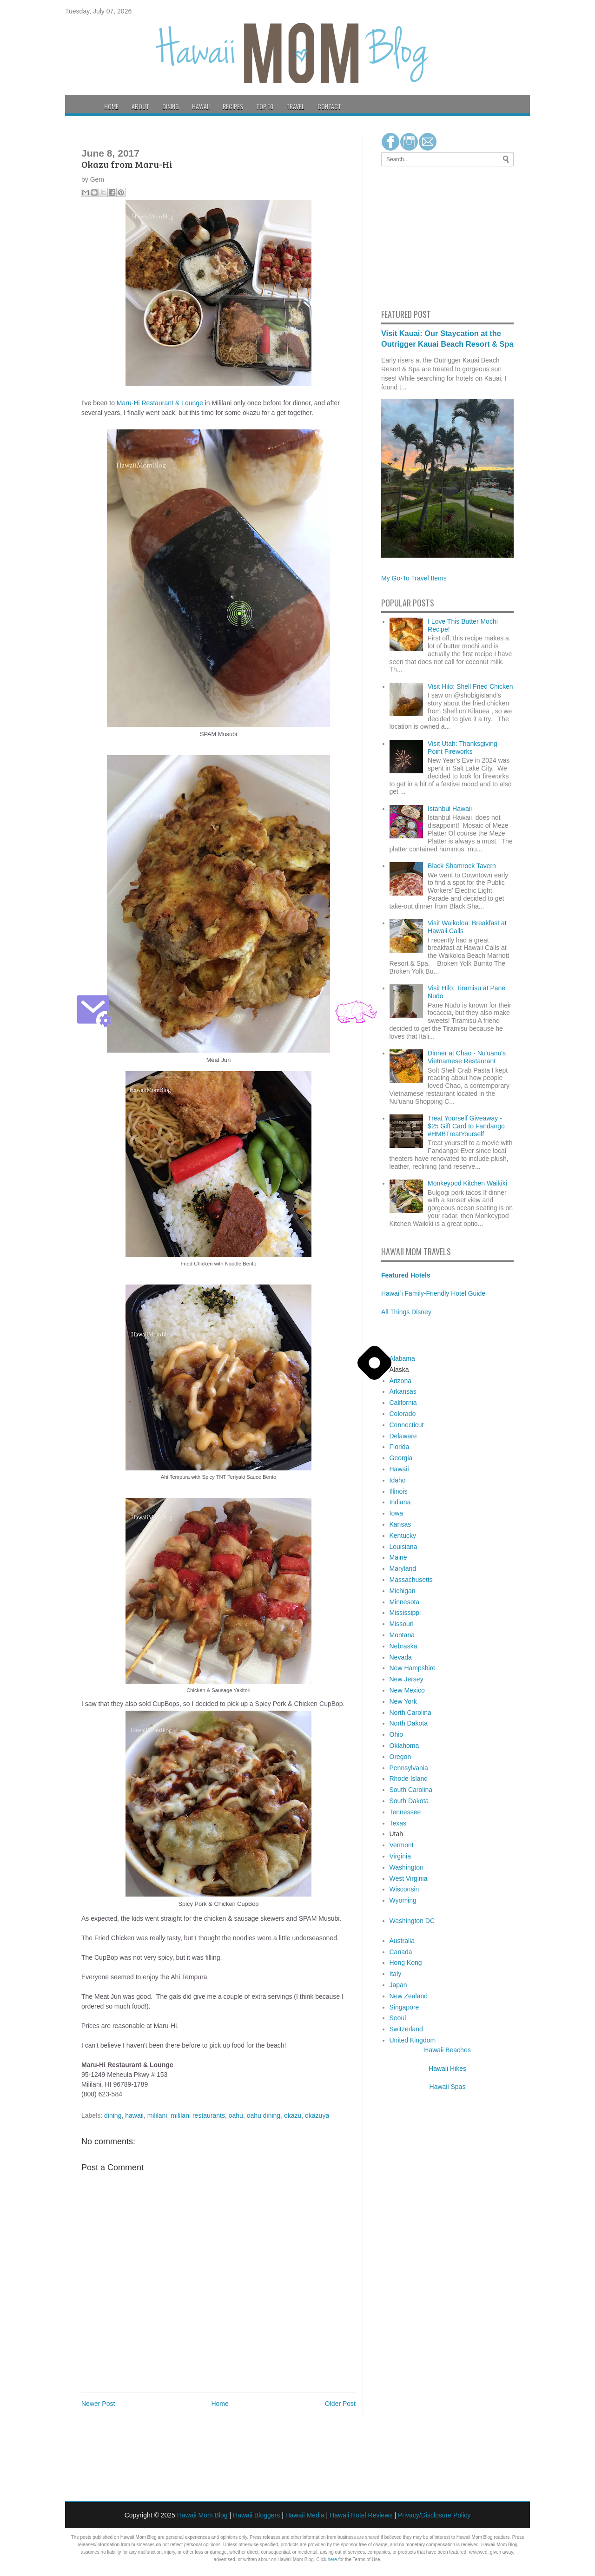 This screenshot has height=2576, width=595. What do you see at coordinates (356, 1012) in the screenshot?
I see `supercrease brand logo` at bounding box center [356, 1012].